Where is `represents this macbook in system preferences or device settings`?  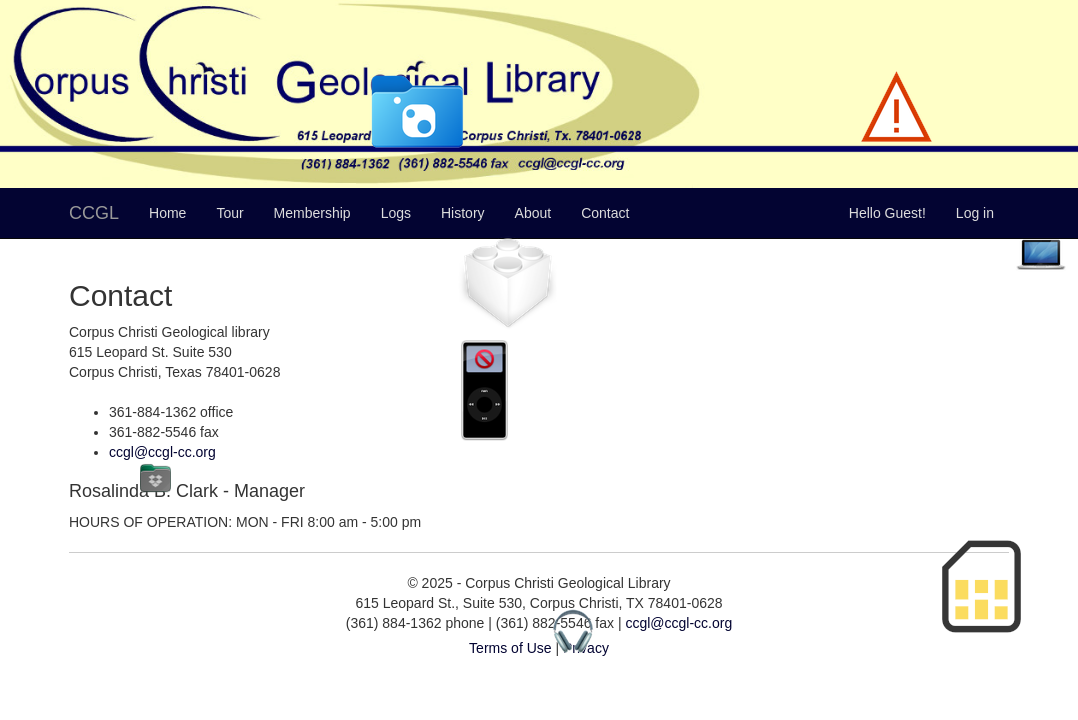
represents this macbook in system preferences or device settings is located at coordinates (1041, 252).